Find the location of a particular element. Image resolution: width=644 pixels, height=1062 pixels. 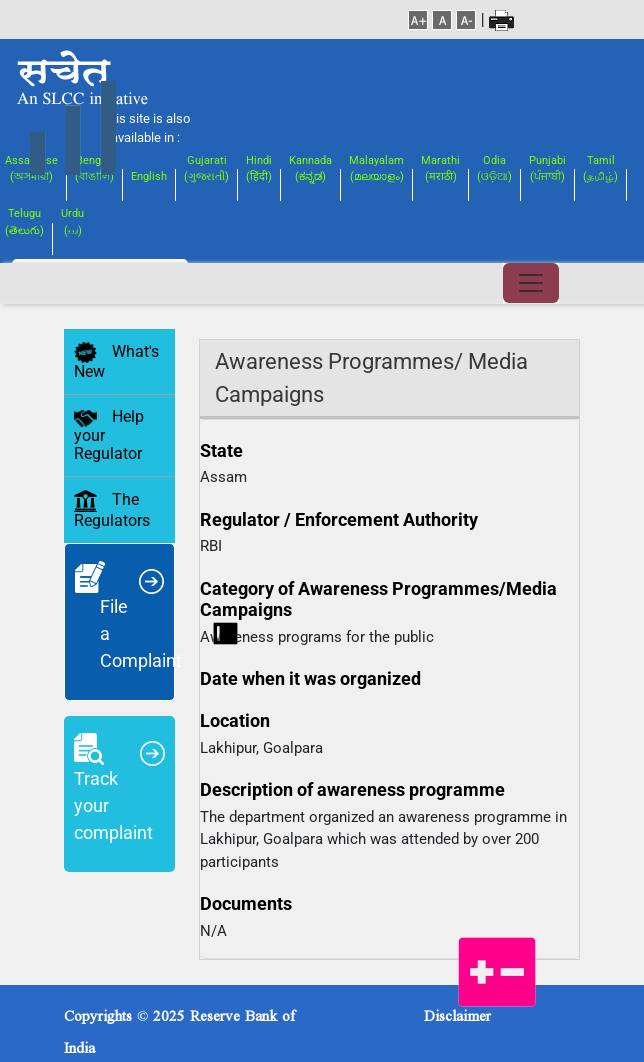

toggle left sidebar panel is located at coordinates (225, 633).